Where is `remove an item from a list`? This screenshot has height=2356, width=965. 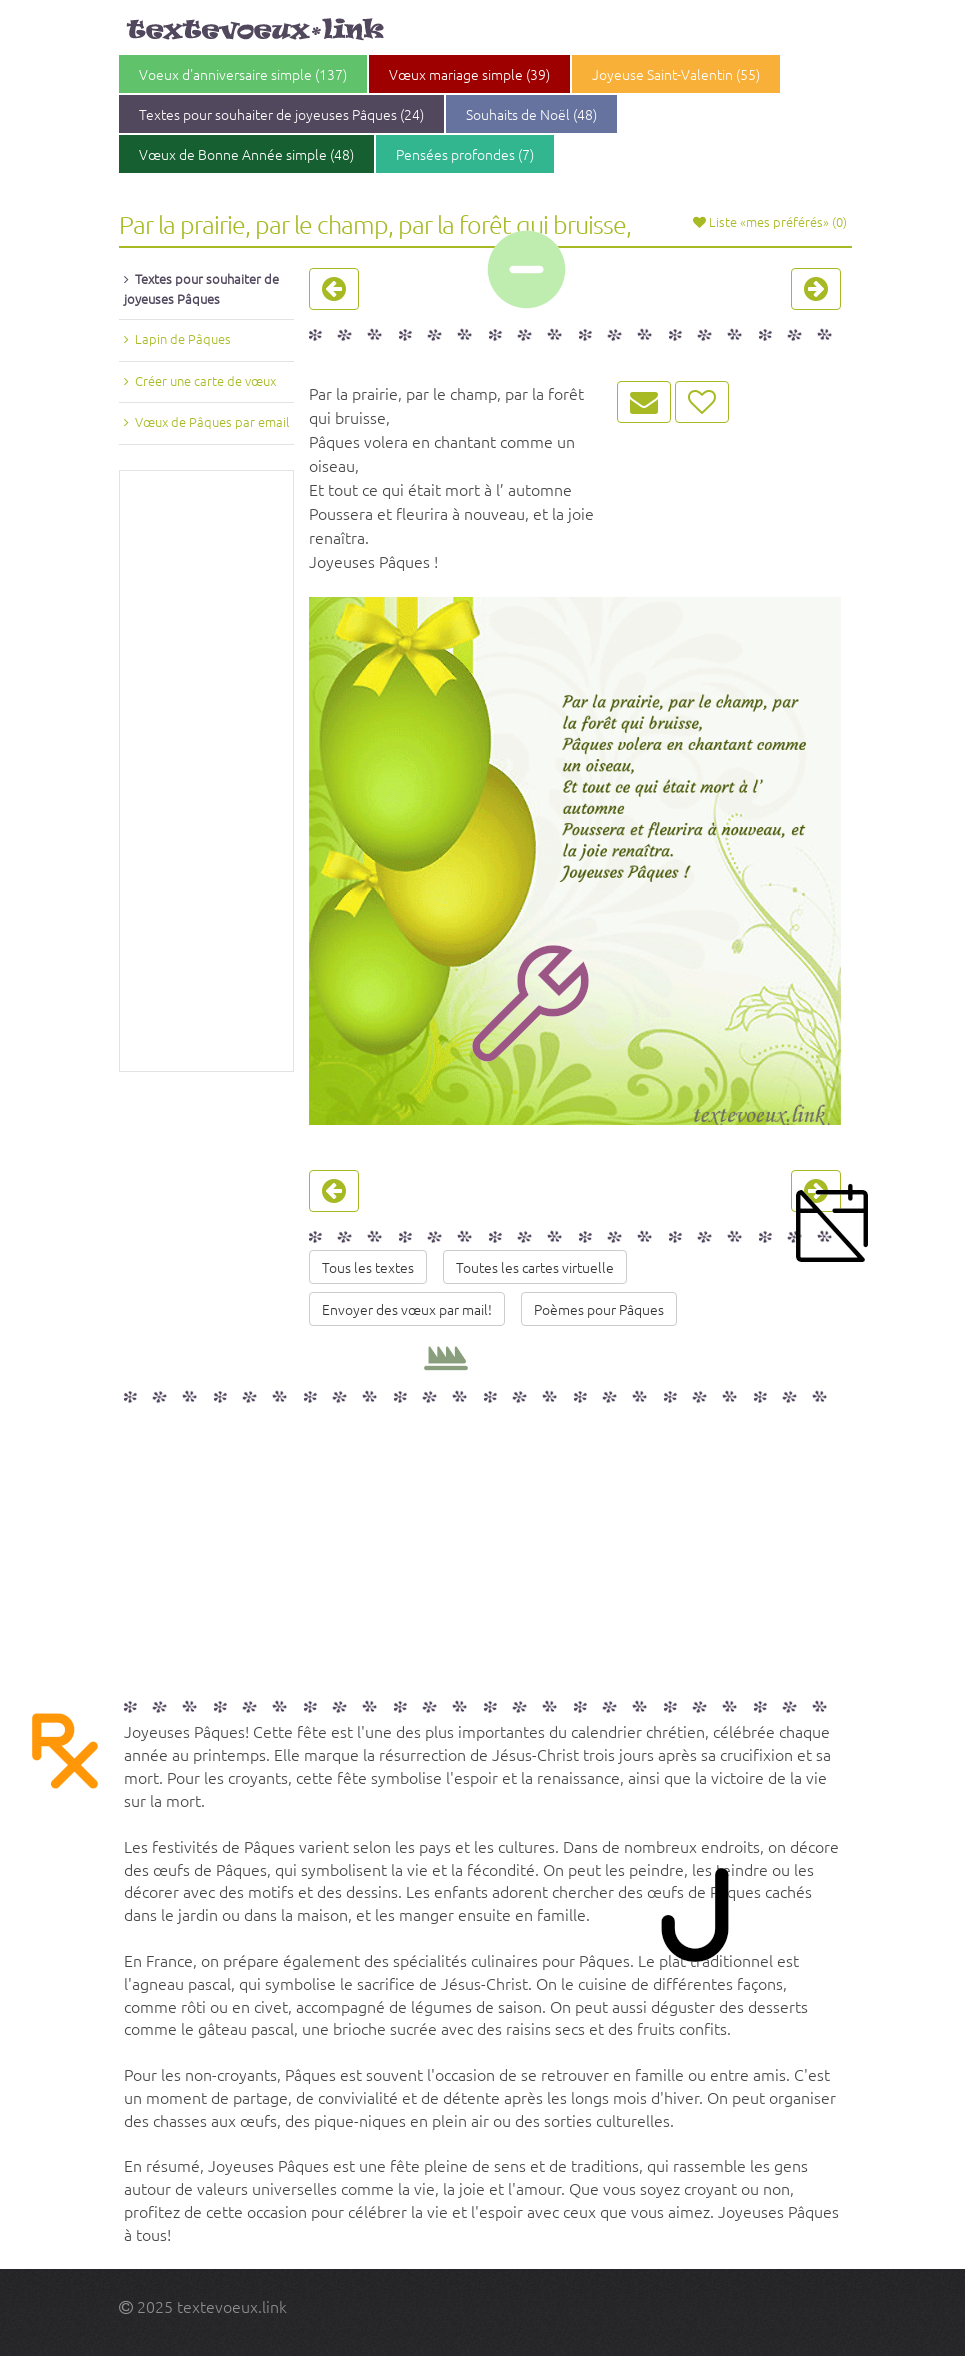 remove an item from a list is located at coordinates (526, 269).